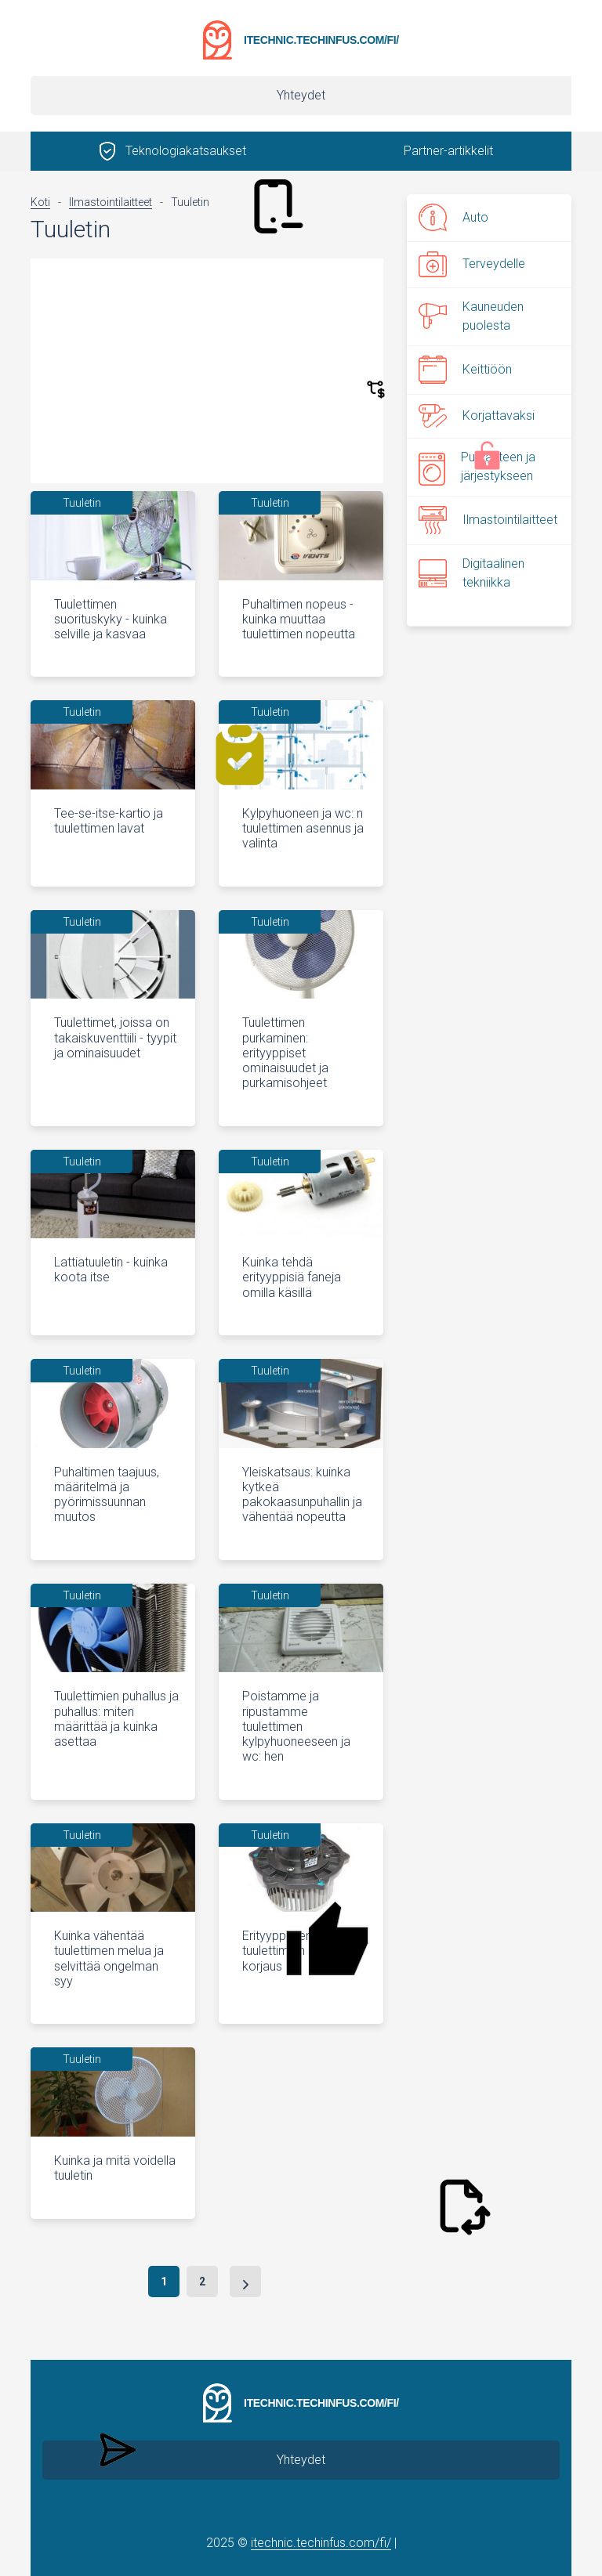 The image size is (602, 2576). Describe the element at coordinates (461, 2206) in the screenshot. I see `change document orientation between portrait and landscape` at that location.